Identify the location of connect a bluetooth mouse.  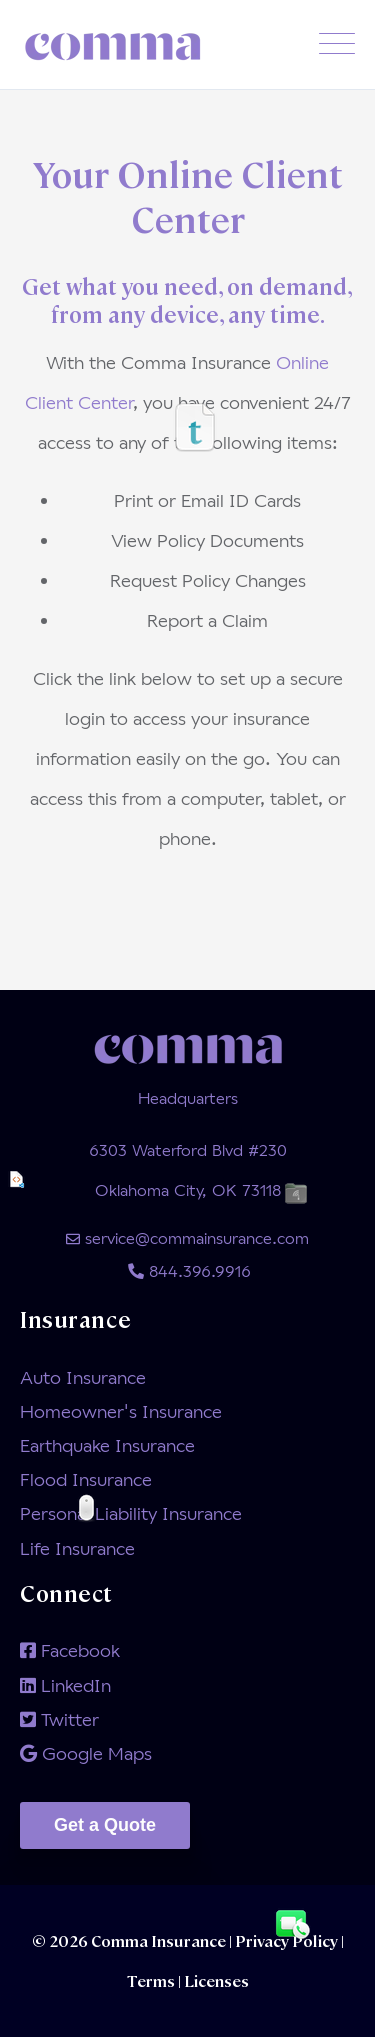
(86, 1508).